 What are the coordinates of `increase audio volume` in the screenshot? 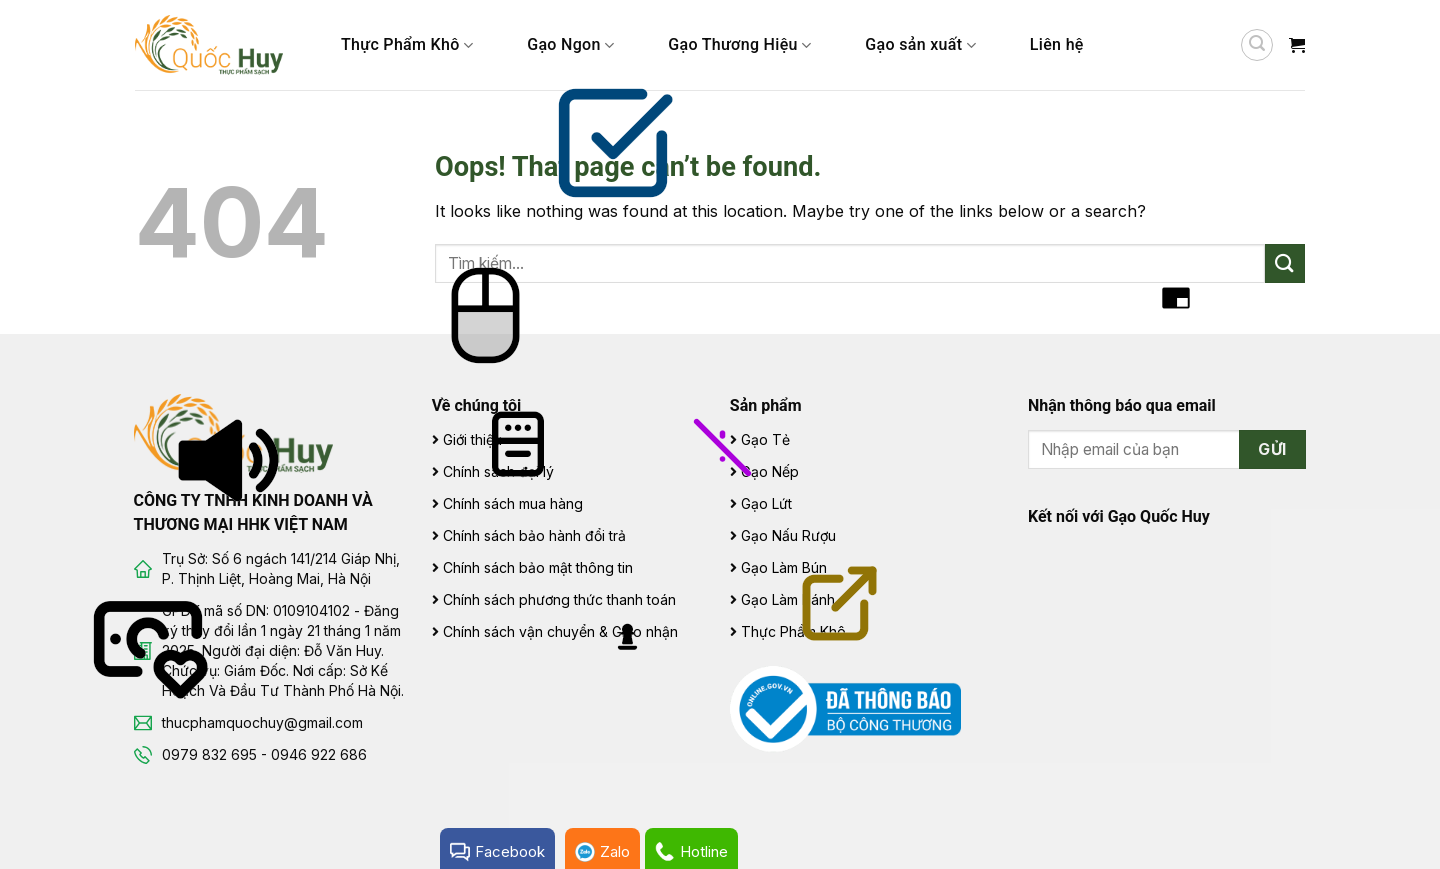 It's located at (228, 460).